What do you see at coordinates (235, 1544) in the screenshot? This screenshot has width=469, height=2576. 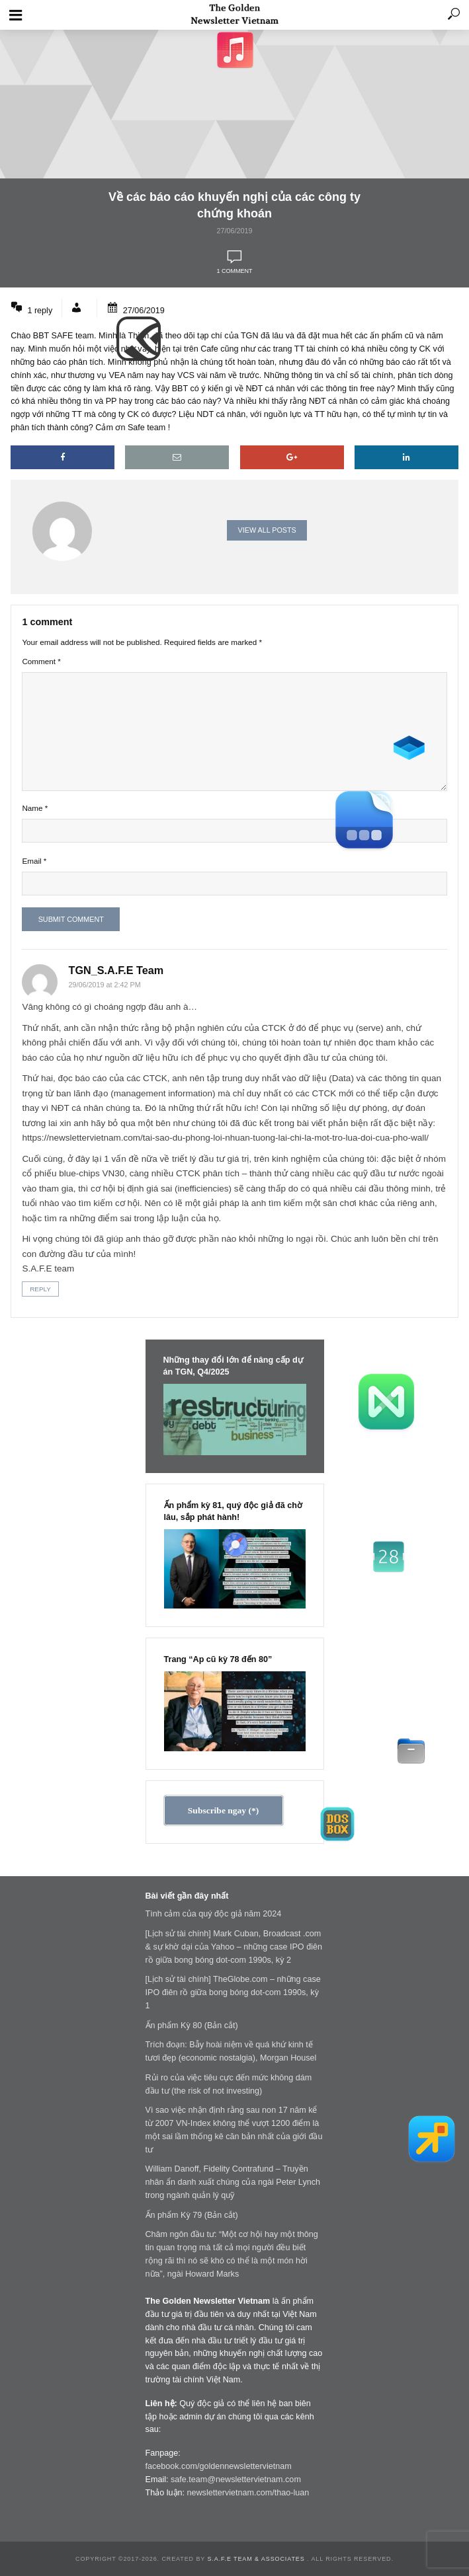 I see `open gnome web browser (epiphany)` at bounding box center [235, 1544].